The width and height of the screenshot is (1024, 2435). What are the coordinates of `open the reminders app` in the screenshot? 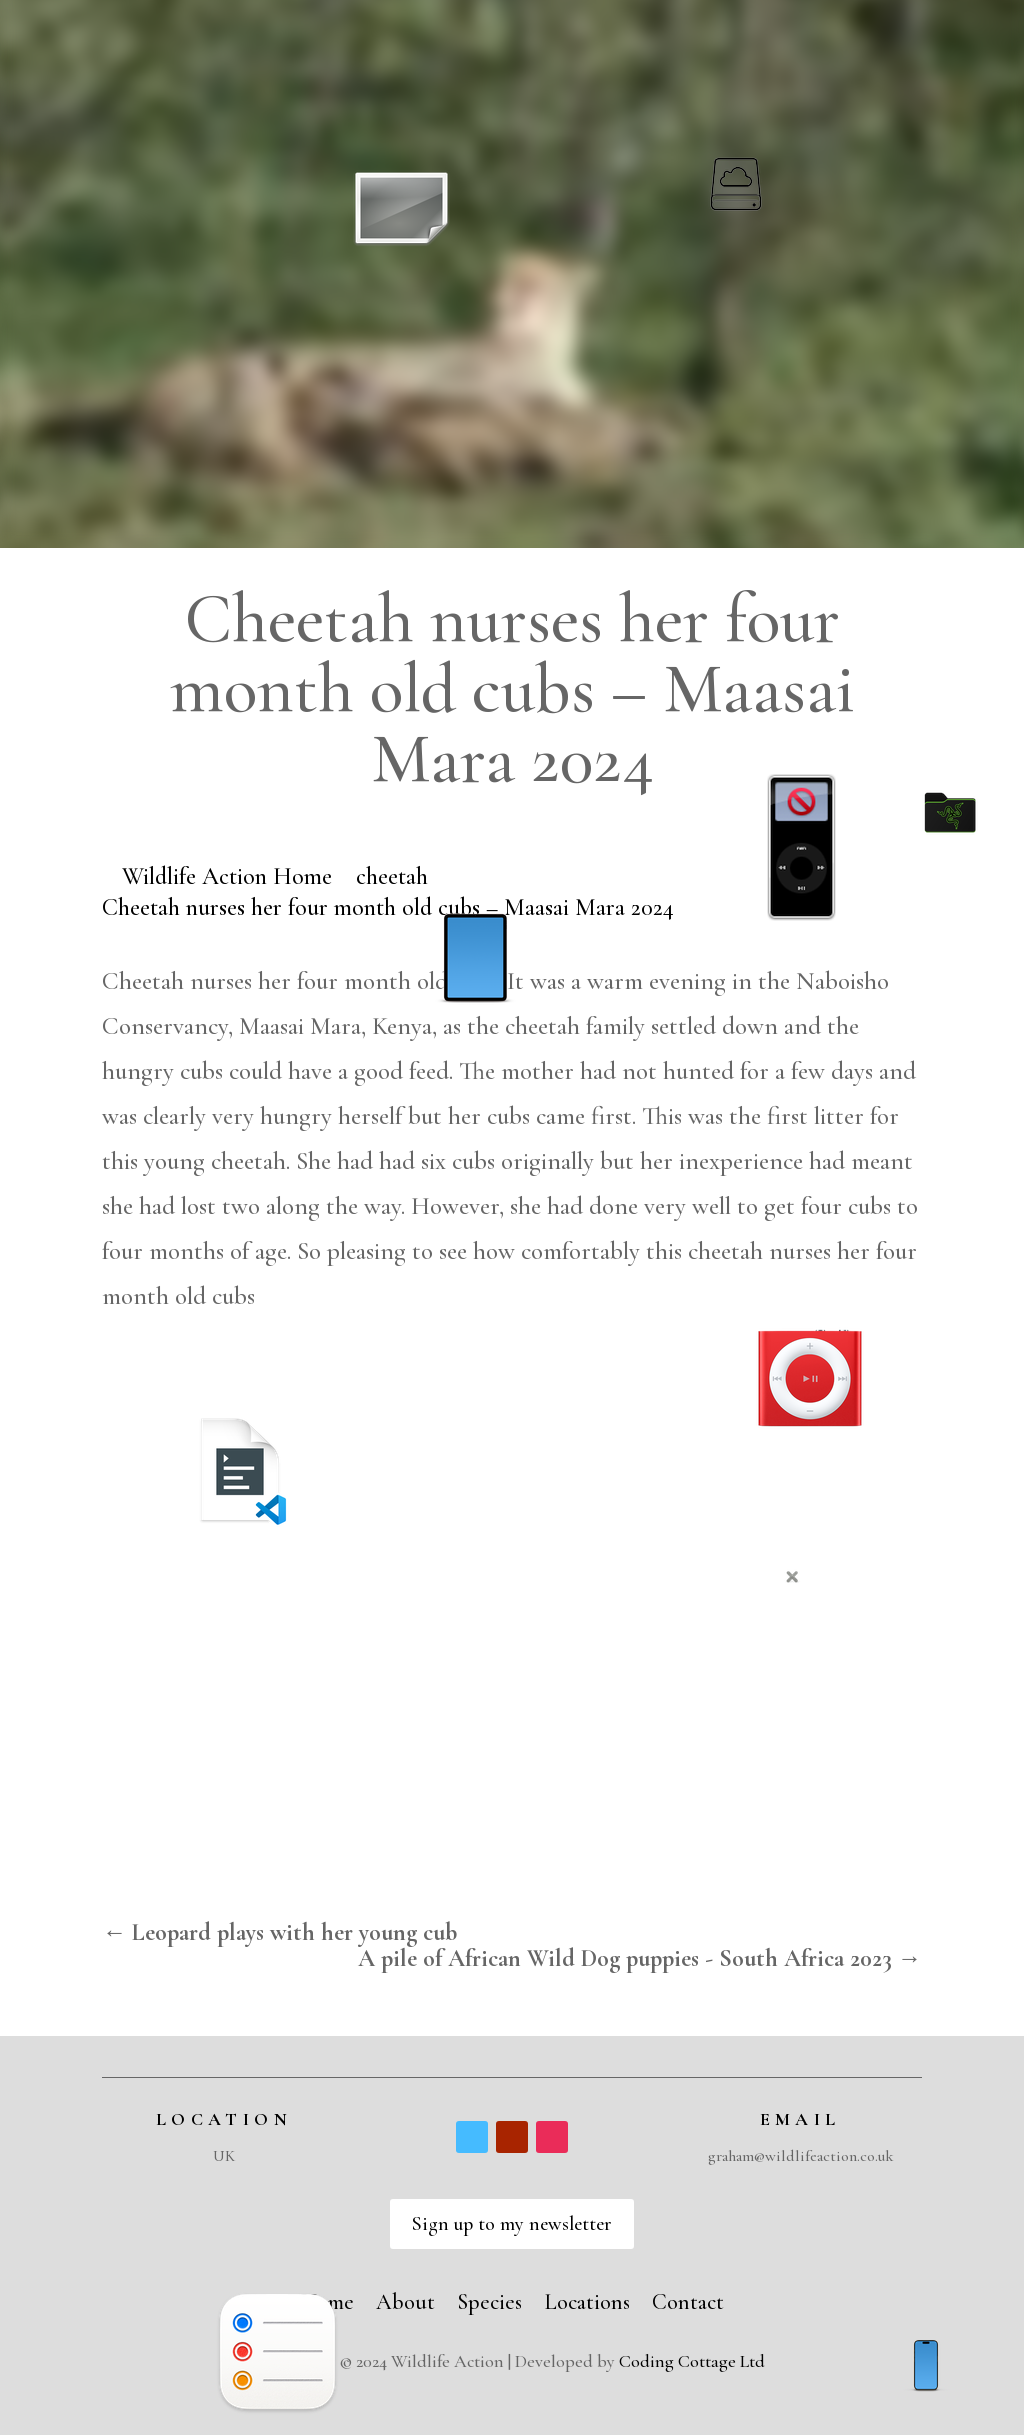 It's located at (277, 2351).